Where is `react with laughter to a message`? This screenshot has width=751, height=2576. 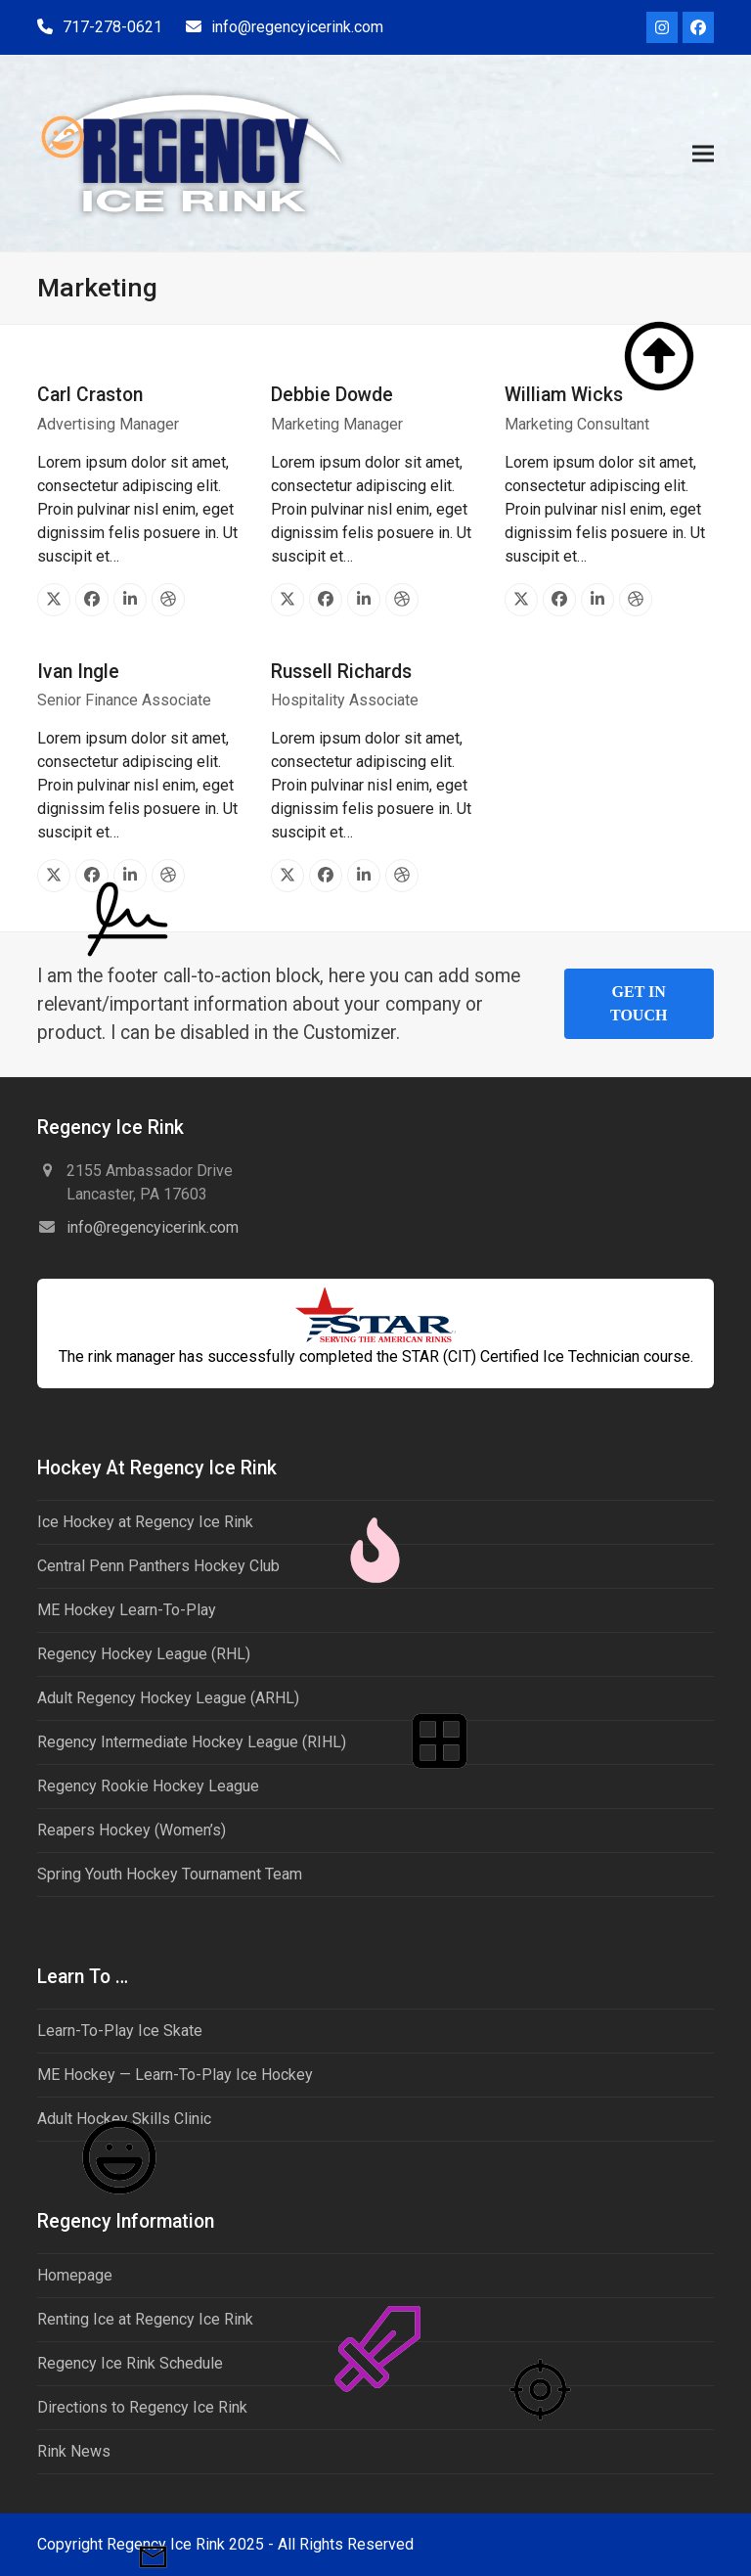
react with laughter to a message is located at coordinates (119, 2157).